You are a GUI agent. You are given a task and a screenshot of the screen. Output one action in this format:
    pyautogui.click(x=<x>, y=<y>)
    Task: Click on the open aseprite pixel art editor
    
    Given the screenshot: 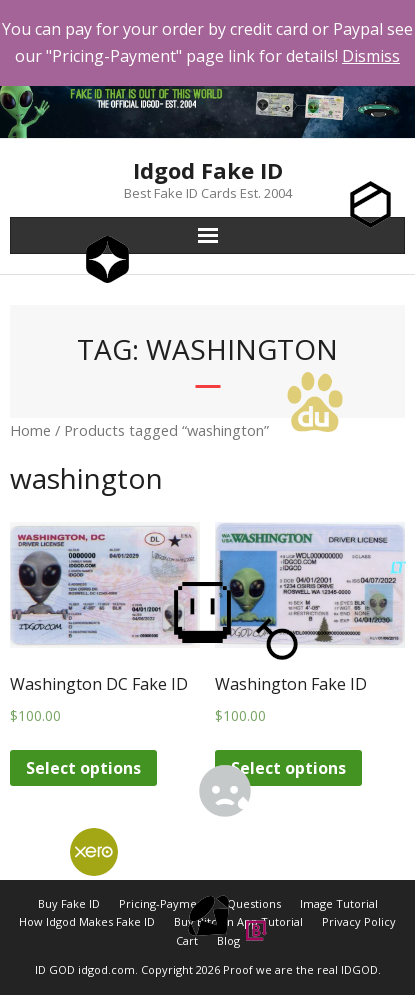 What is the action you would take?
    pyautogui.click(x=202, y=612)
    